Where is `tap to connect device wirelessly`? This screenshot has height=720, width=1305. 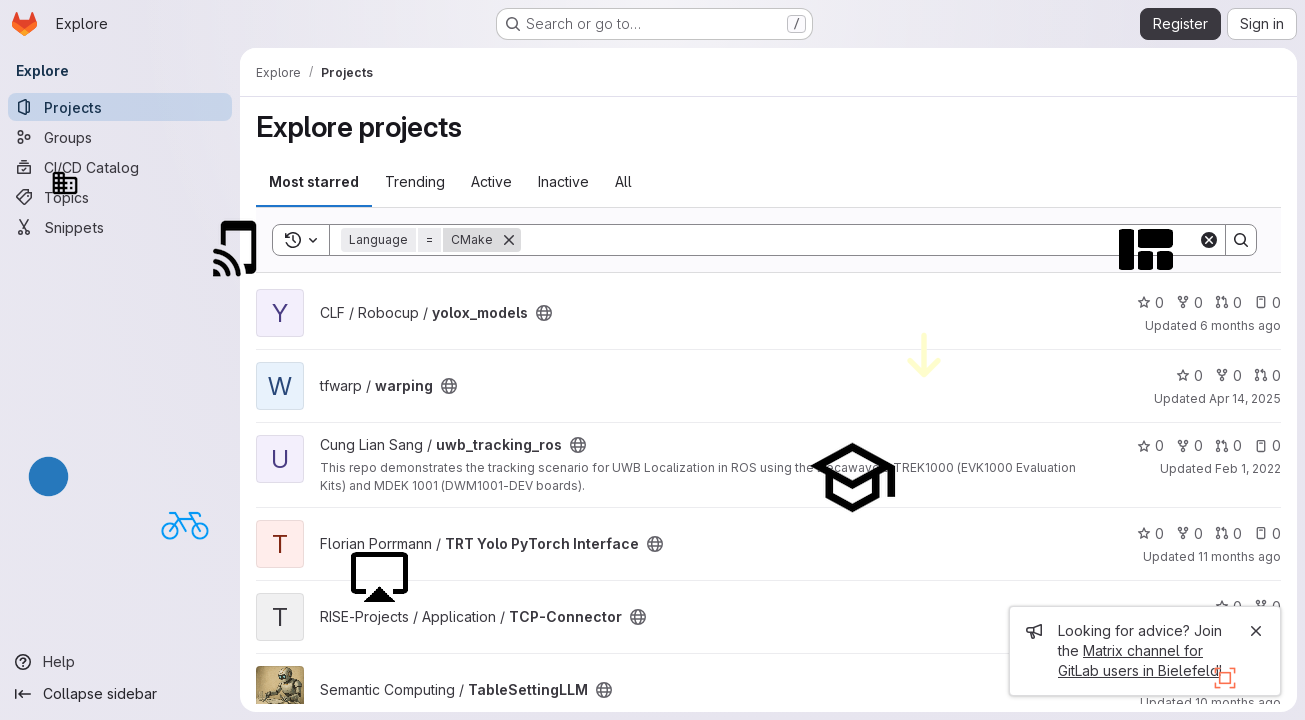 tap to connect device wirelessly is located at coordinates (238, 248).